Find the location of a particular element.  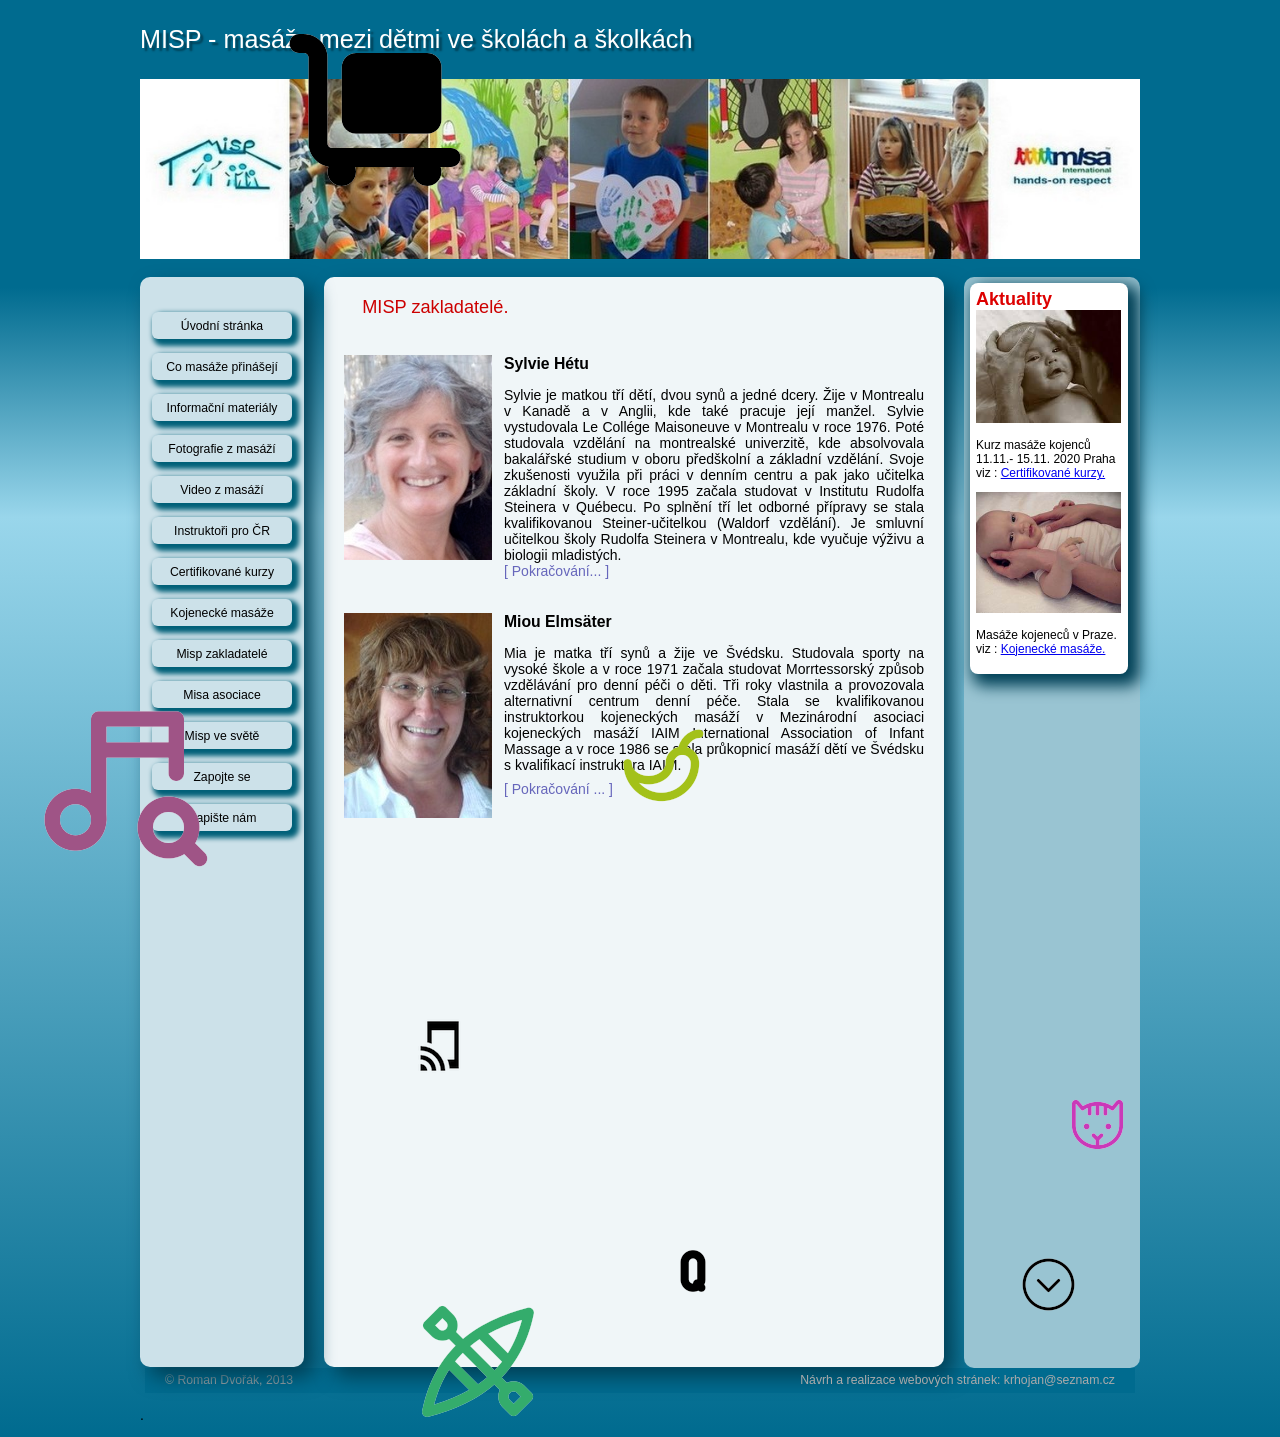

view pet or animal-related content is located at coordinates (1097, 1123).